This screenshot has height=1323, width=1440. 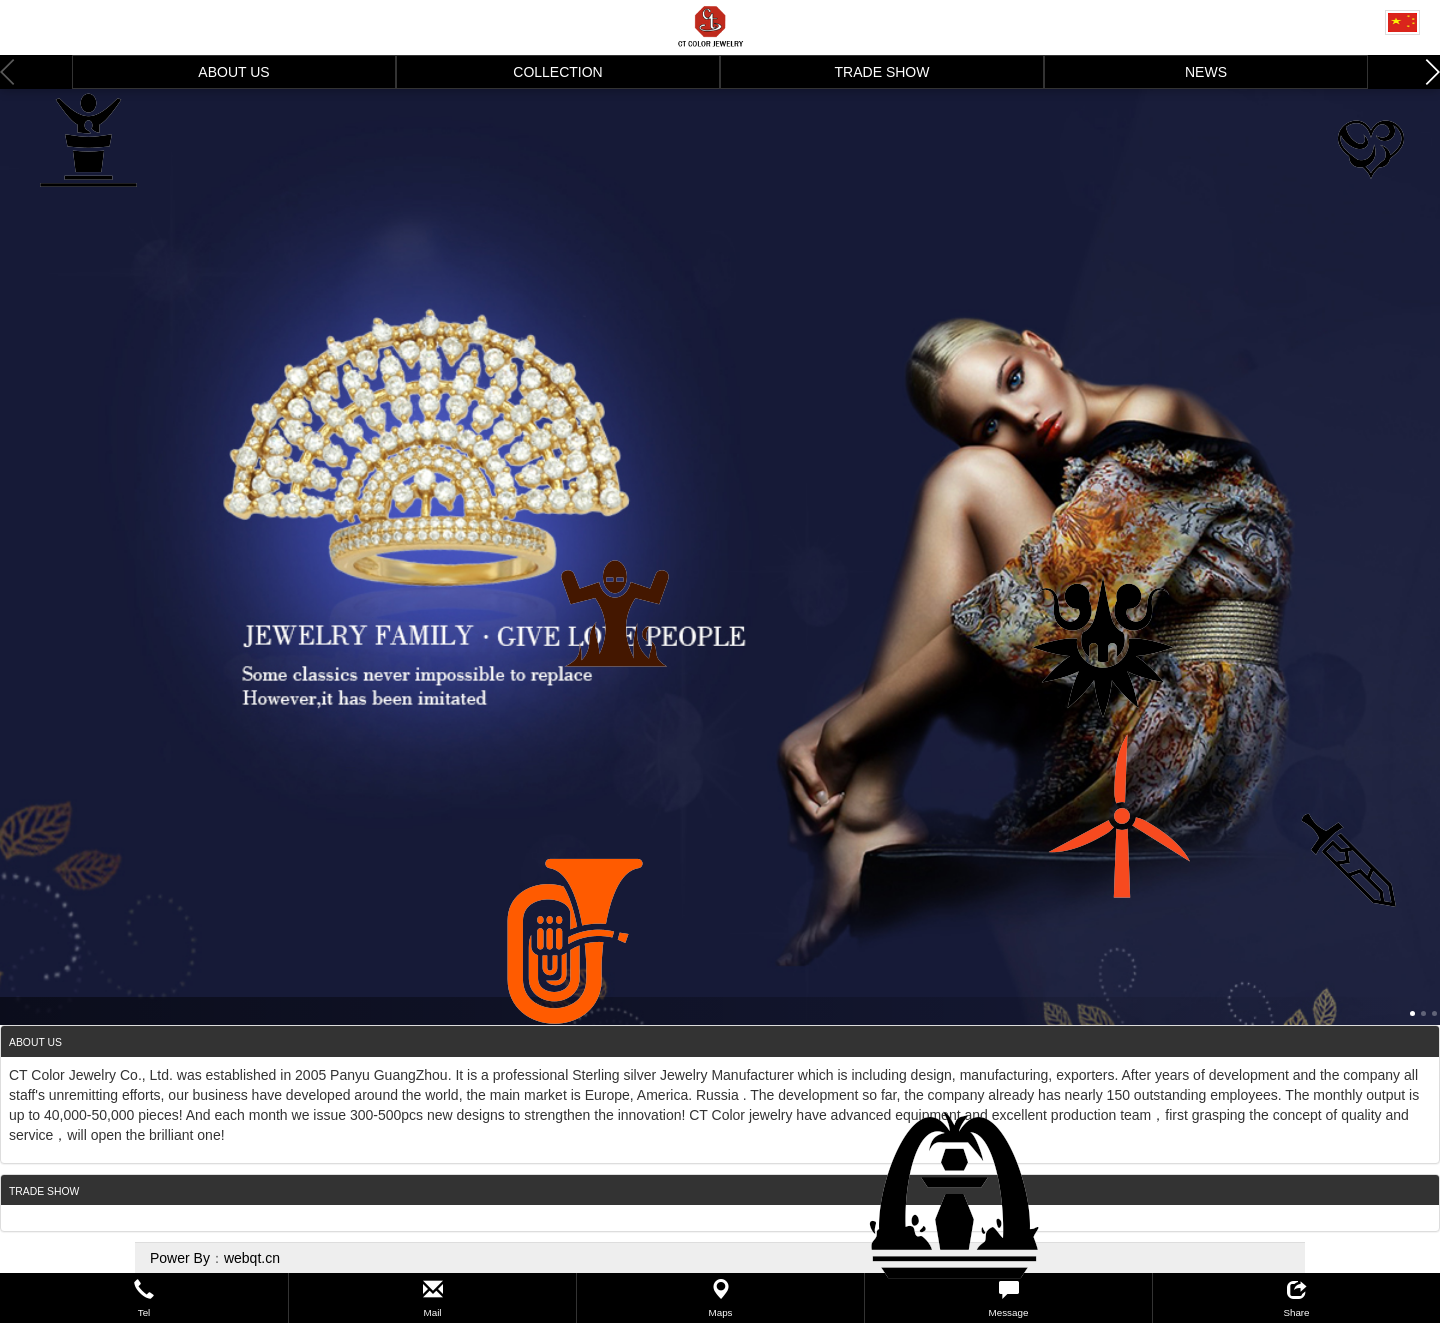 I want to click on wind turbine or wind energy indicator, so click(x=1122, y=816).